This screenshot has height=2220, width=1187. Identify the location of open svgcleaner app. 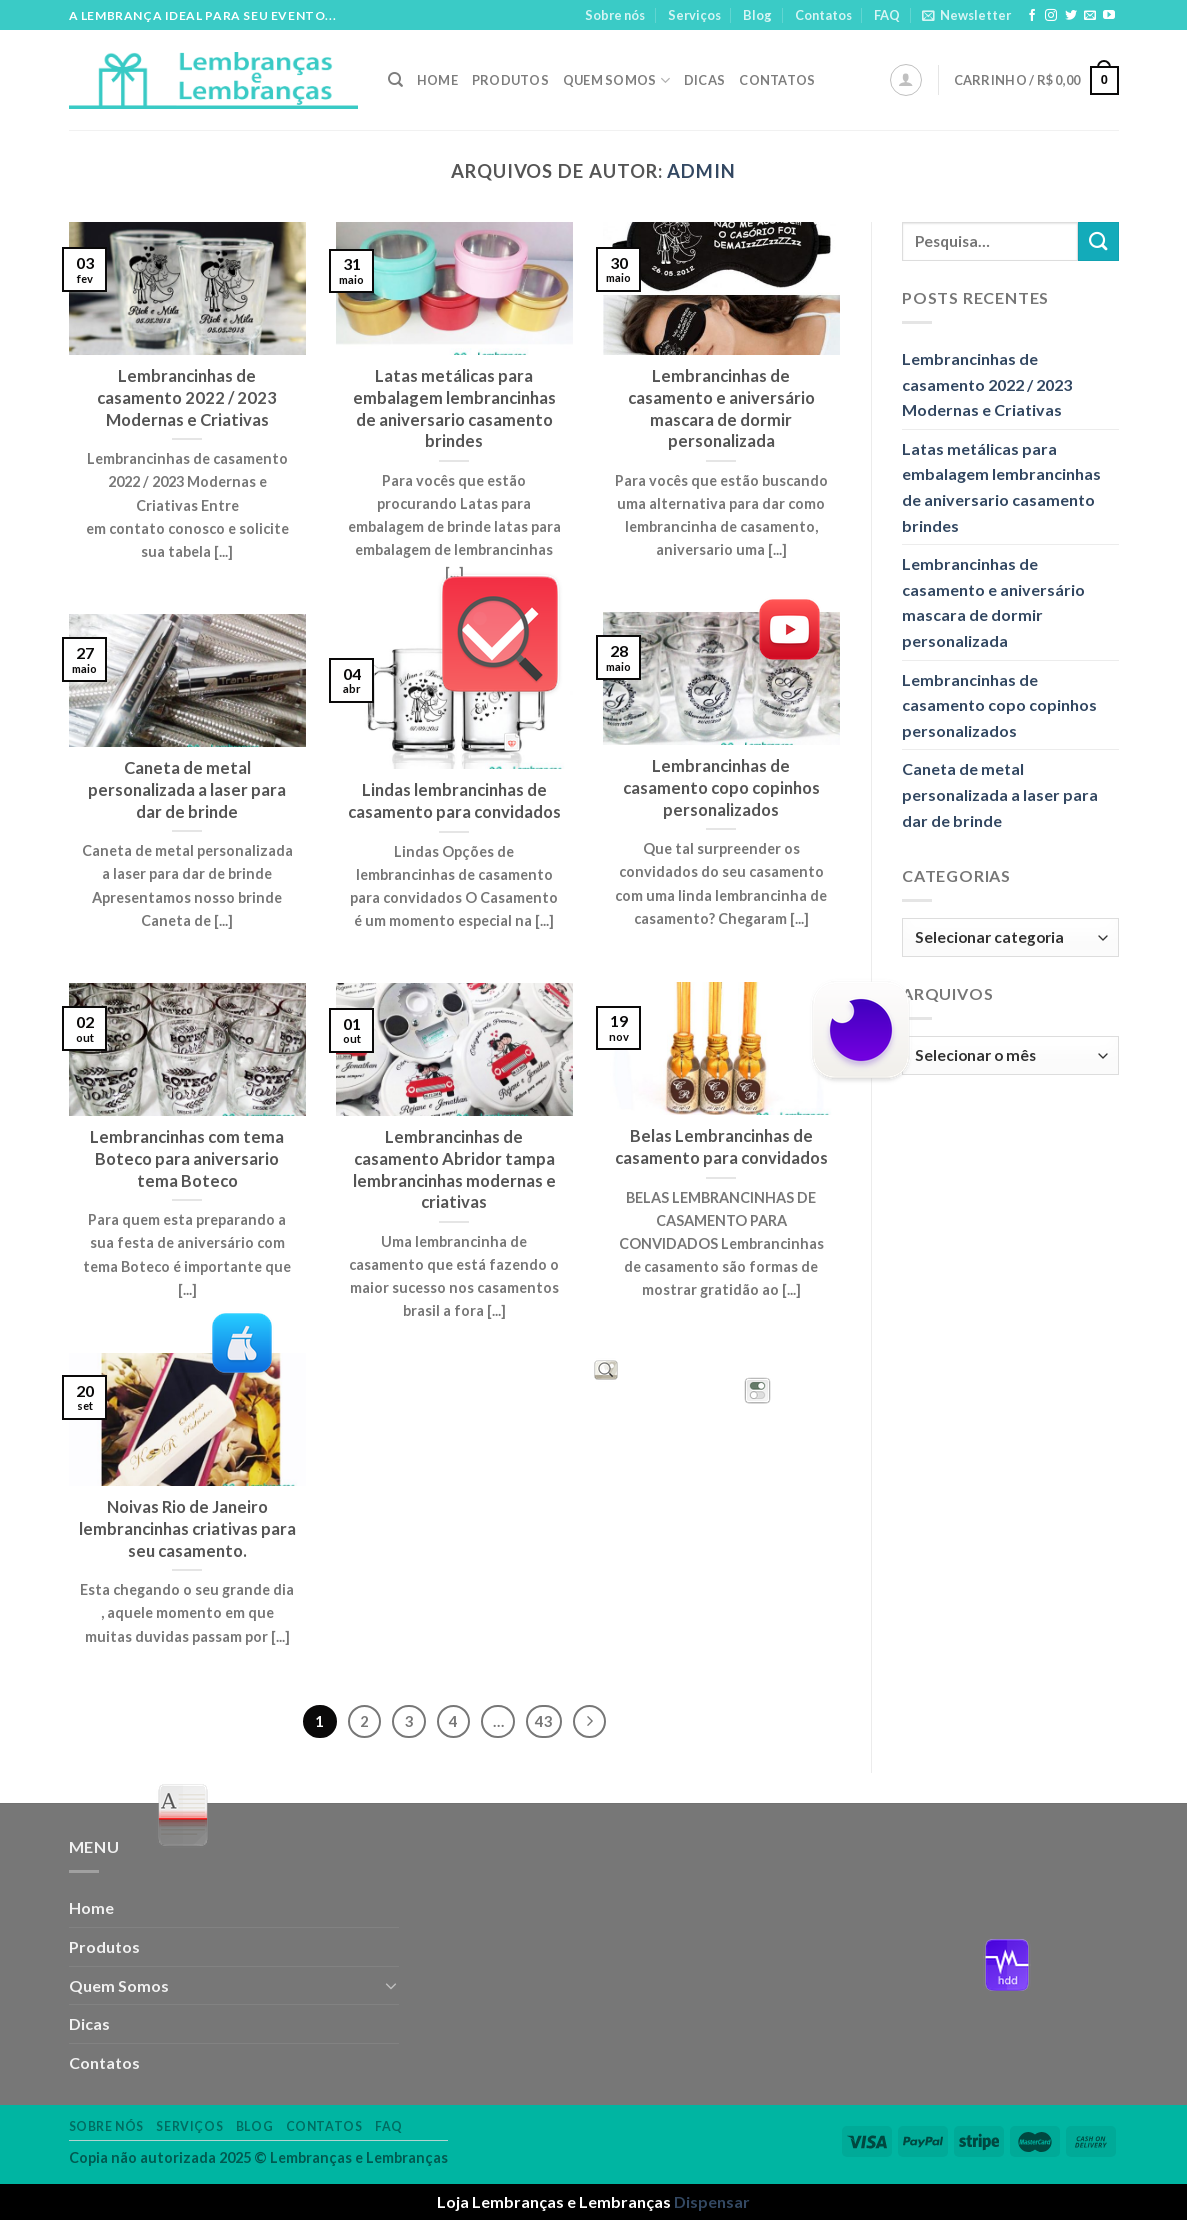
(242, 1343).